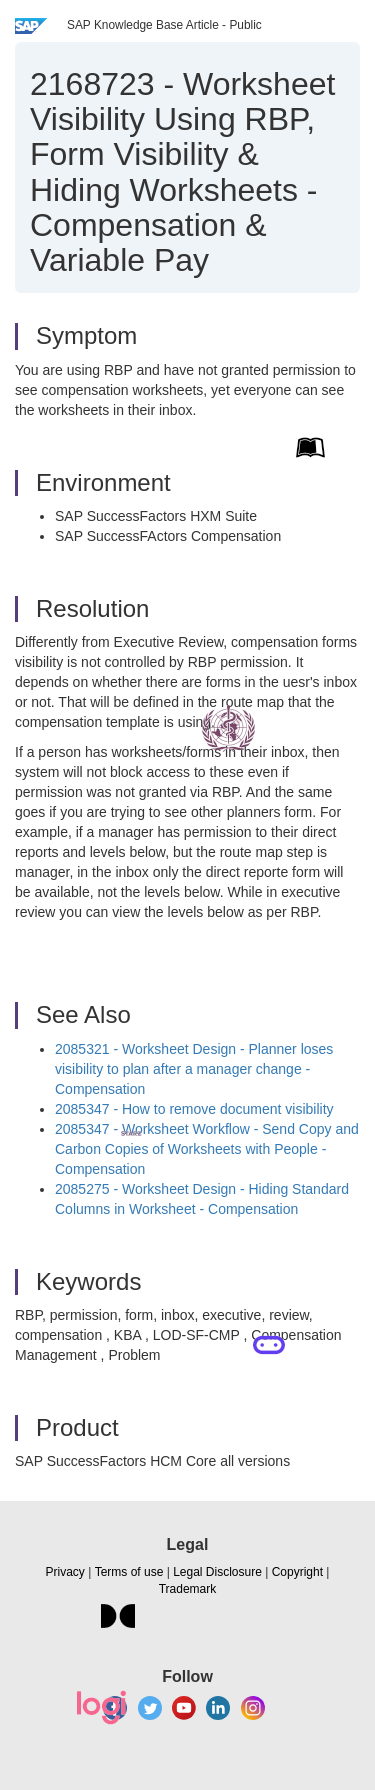  What do you see at coordinates (269, 1345) in the screenshot?
I see `micro:bit brand logo` at bounding box center [269, 1345].